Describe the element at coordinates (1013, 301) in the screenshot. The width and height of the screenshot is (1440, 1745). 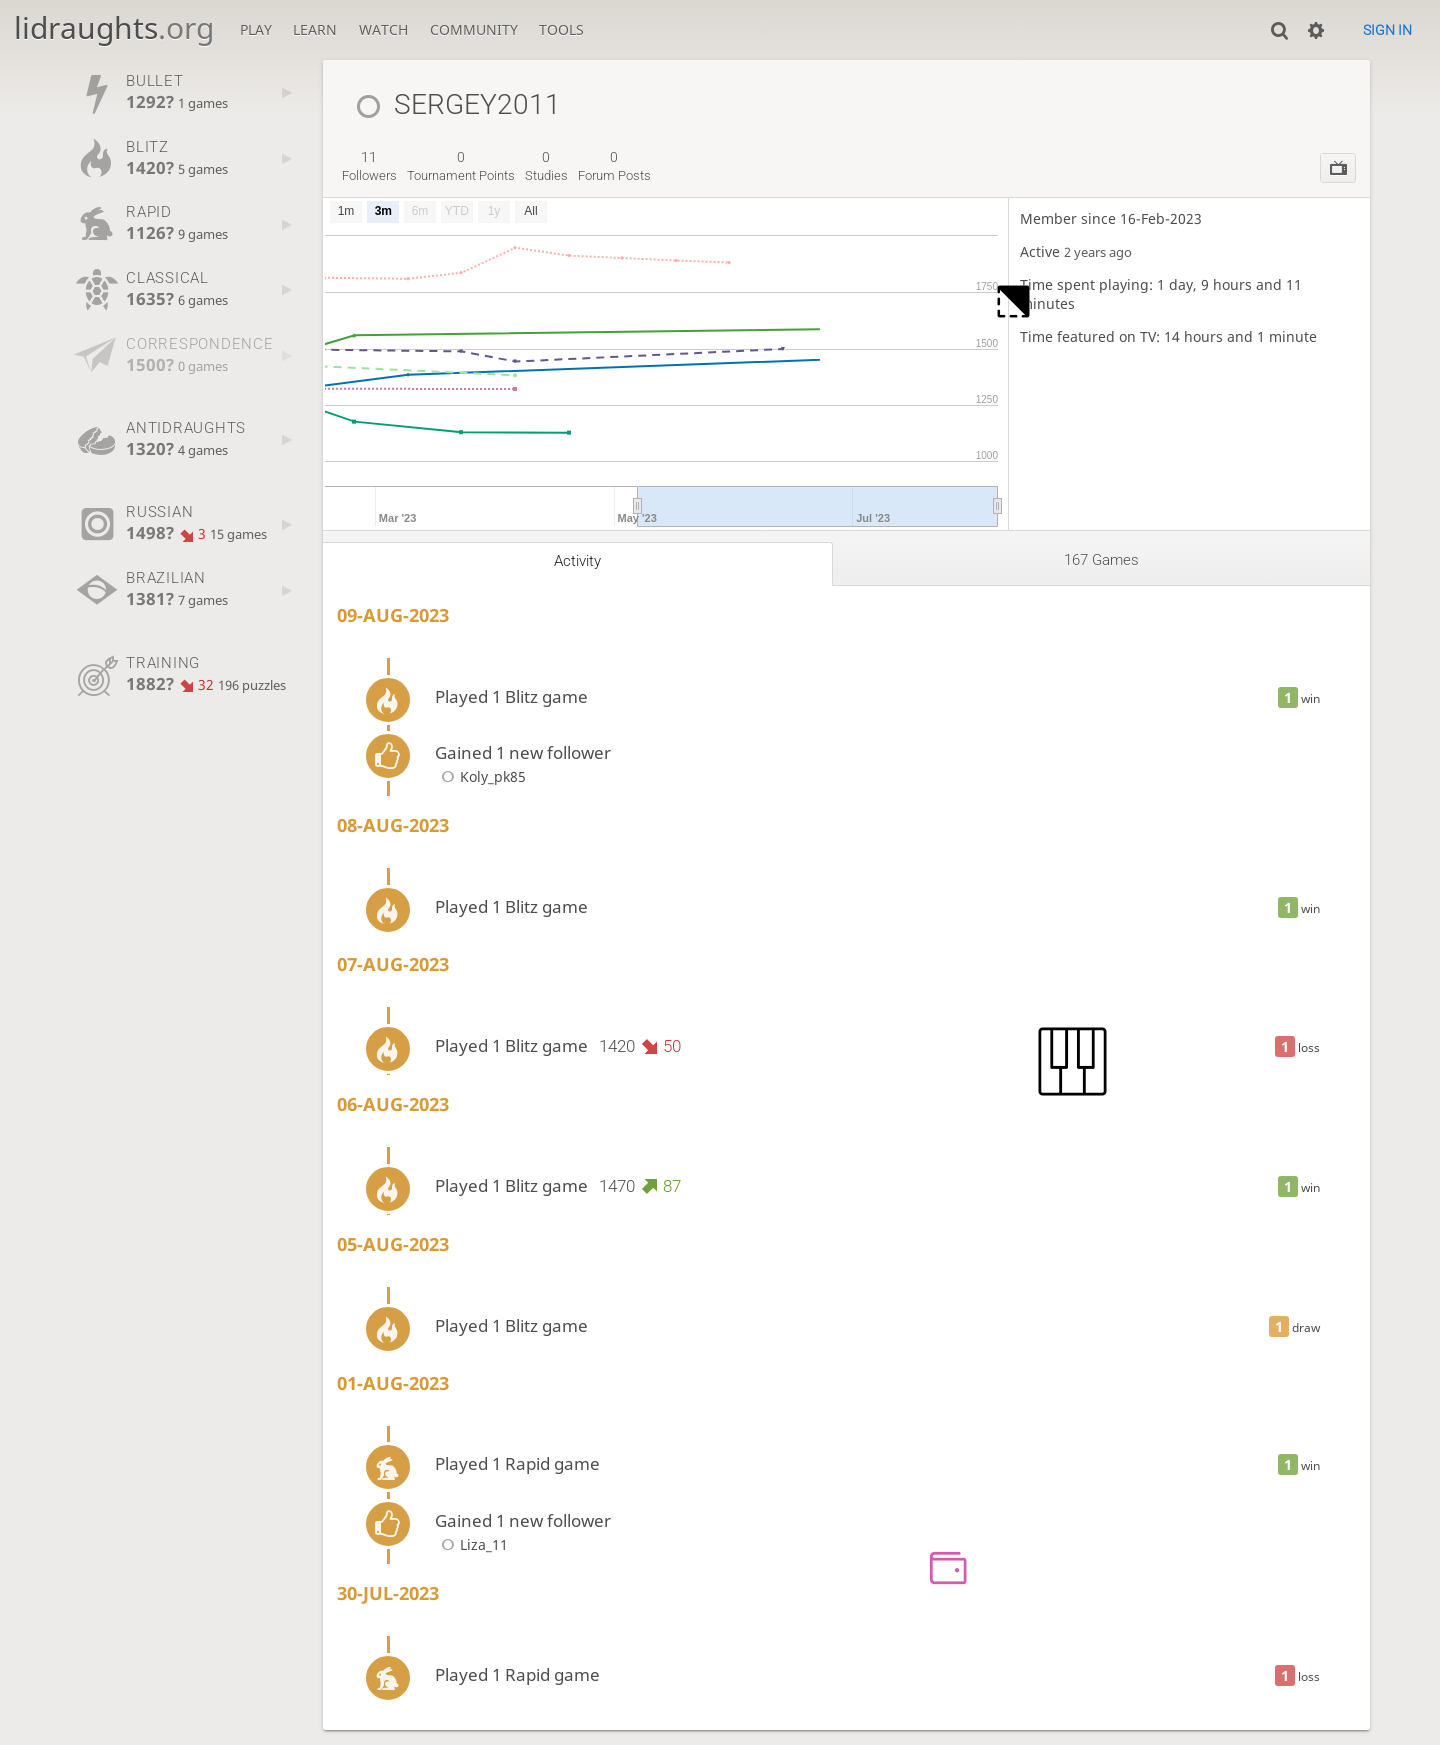
I see `invert current selection` at that location.